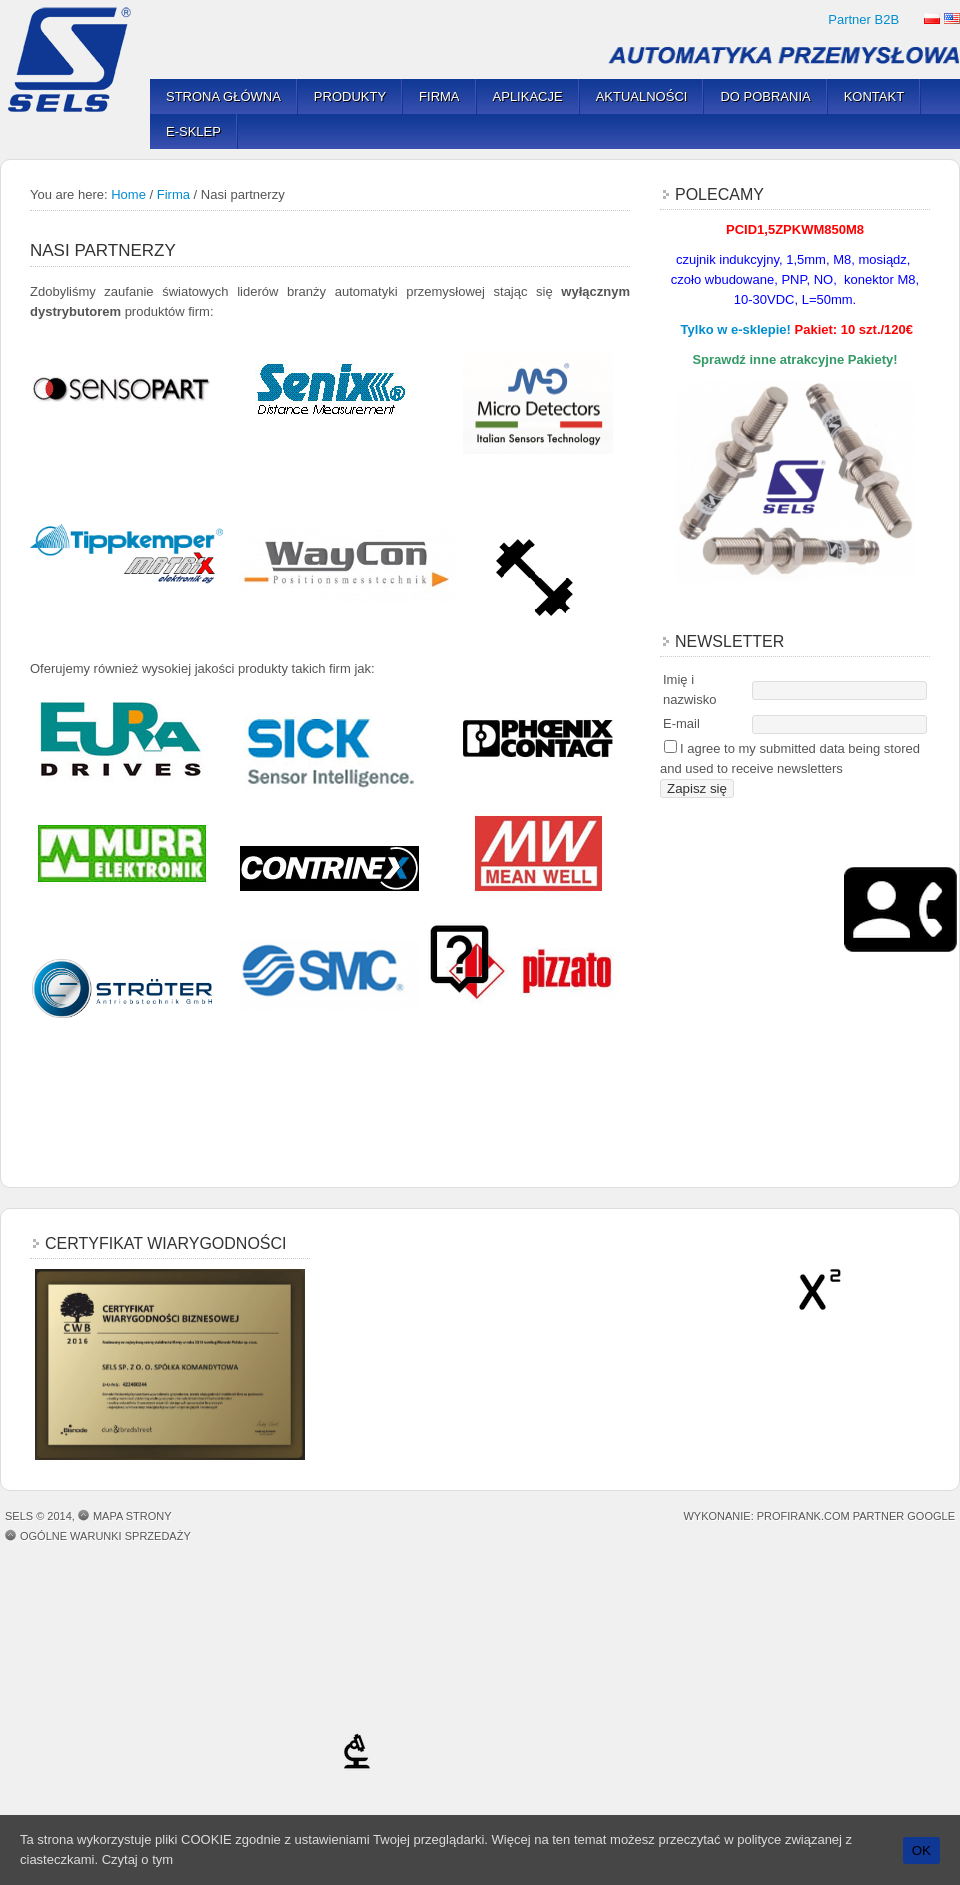 The width and height of the screenshot is (960, 1885). What do you see at coordinates (900, 909) in the screenshot?
I see `view contact's phone number` at bounding box center [900, 909].